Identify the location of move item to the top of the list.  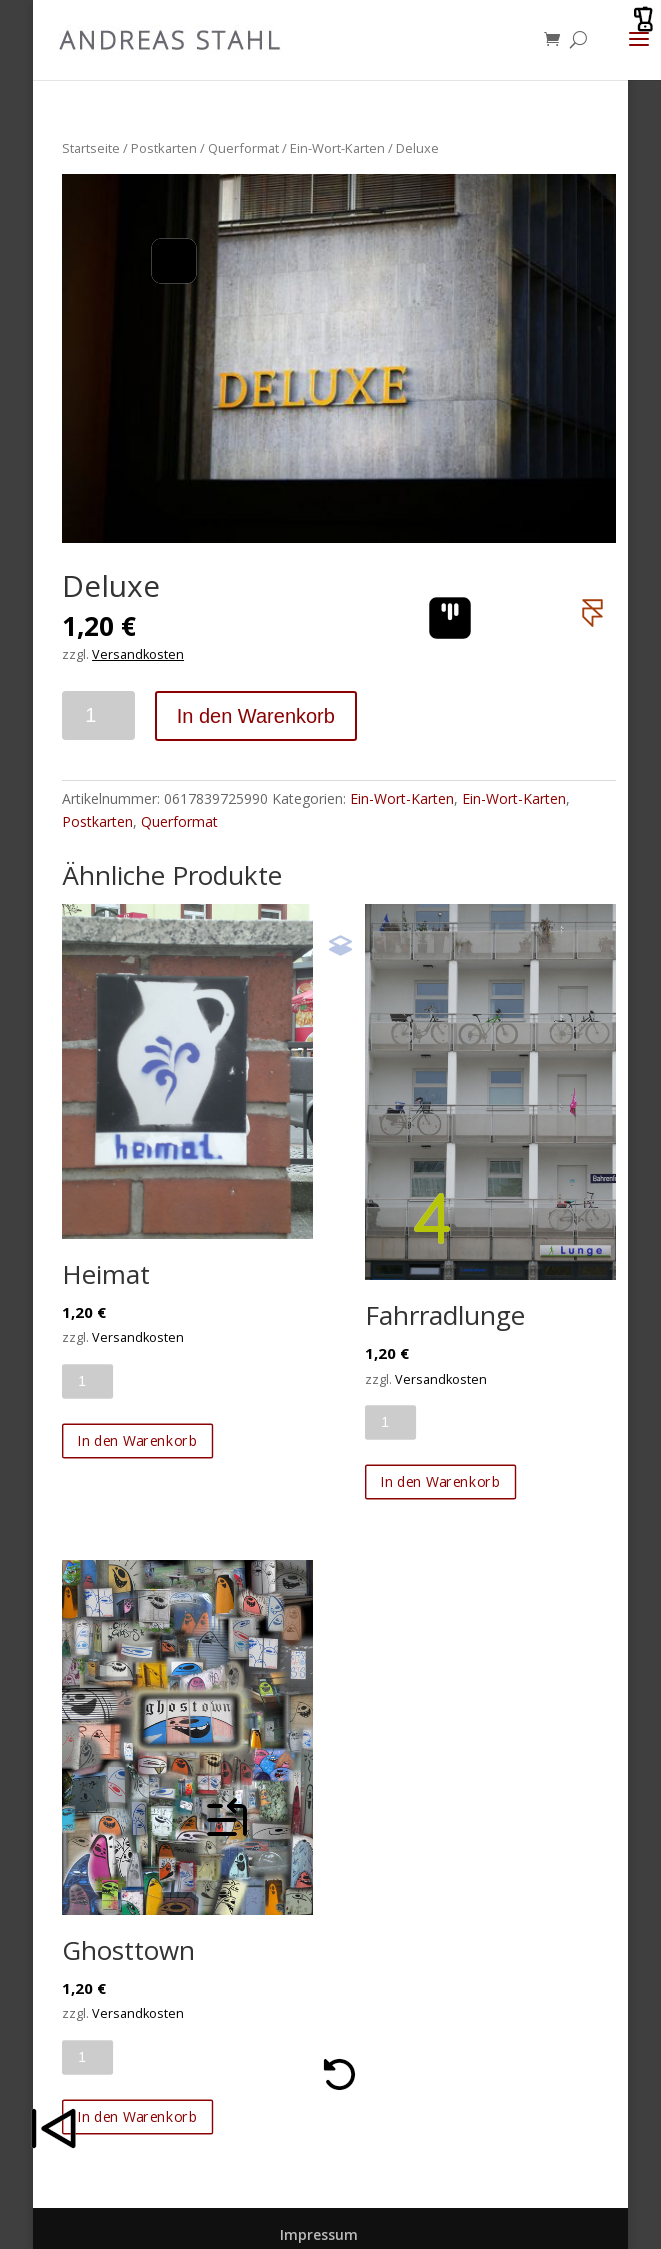
(227, 1820).